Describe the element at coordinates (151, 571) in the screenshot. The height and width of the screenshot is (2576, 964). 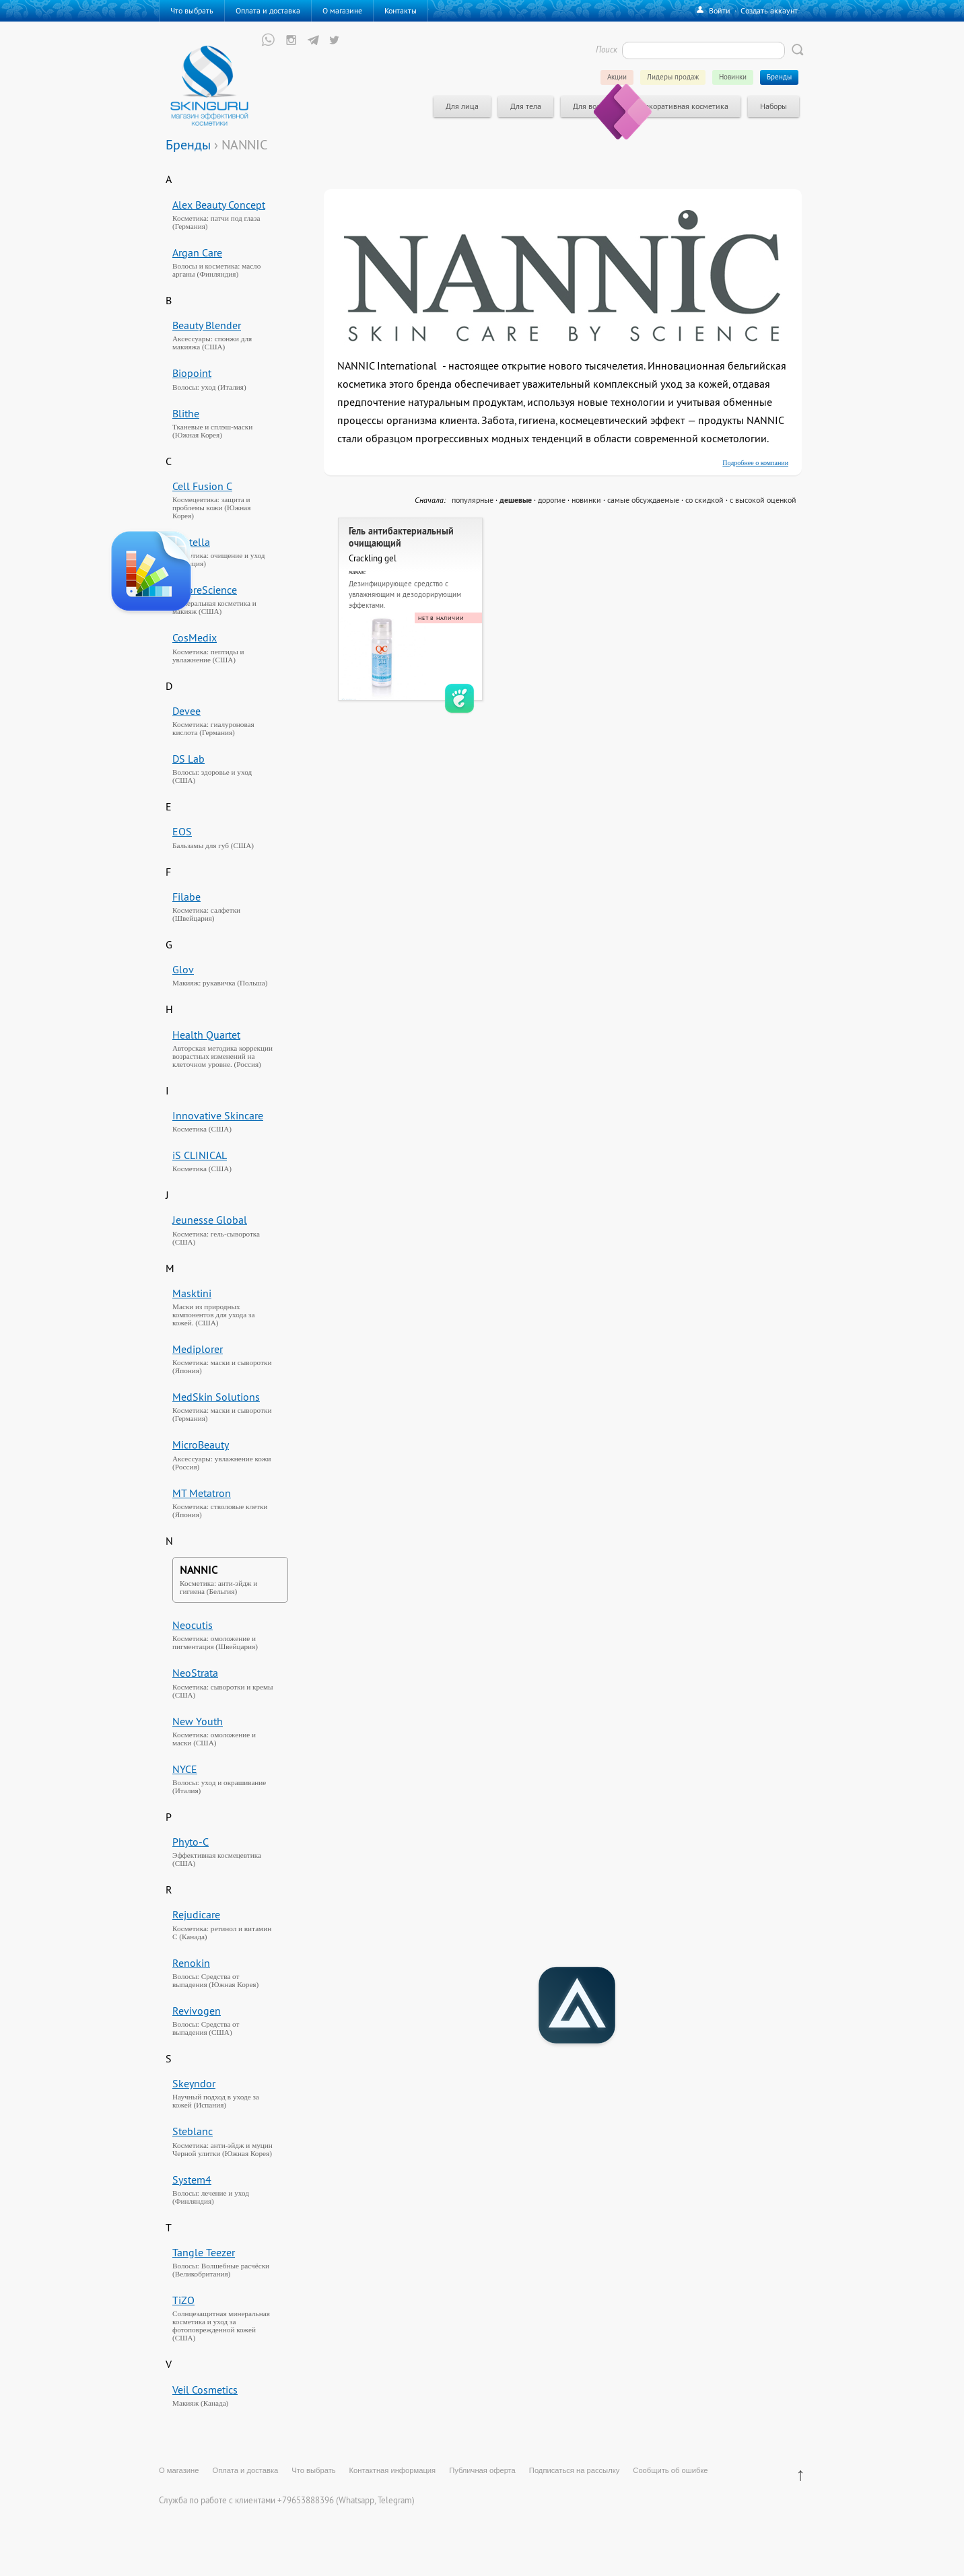
I see `open appearance and theme settings` at that location.